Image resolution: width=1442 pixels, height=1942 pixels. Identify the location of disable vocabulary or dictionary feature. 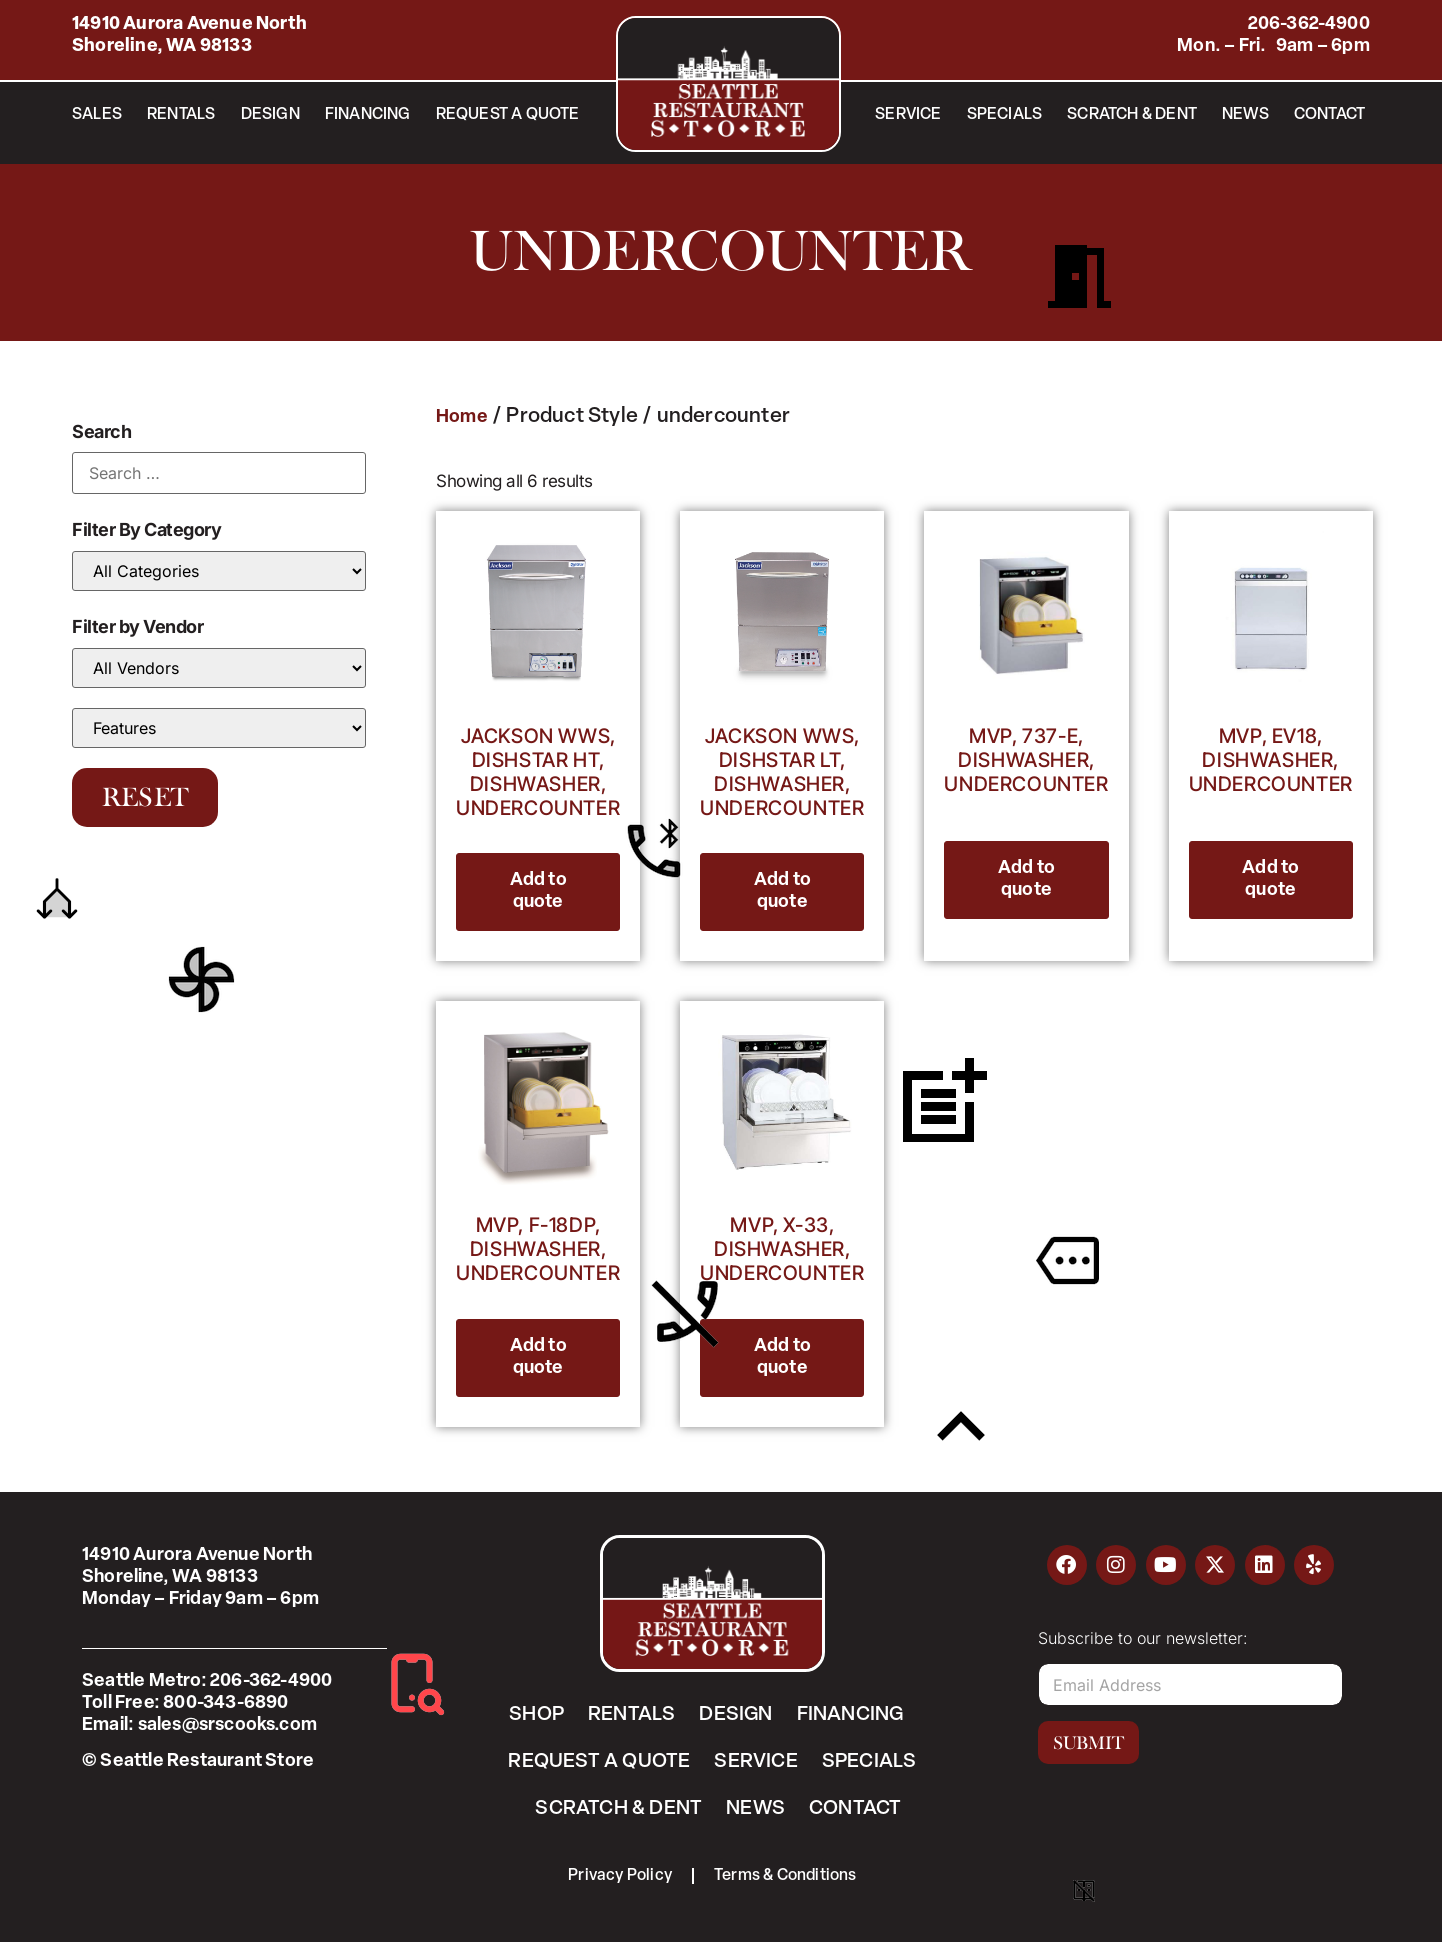
(1084, 1891).